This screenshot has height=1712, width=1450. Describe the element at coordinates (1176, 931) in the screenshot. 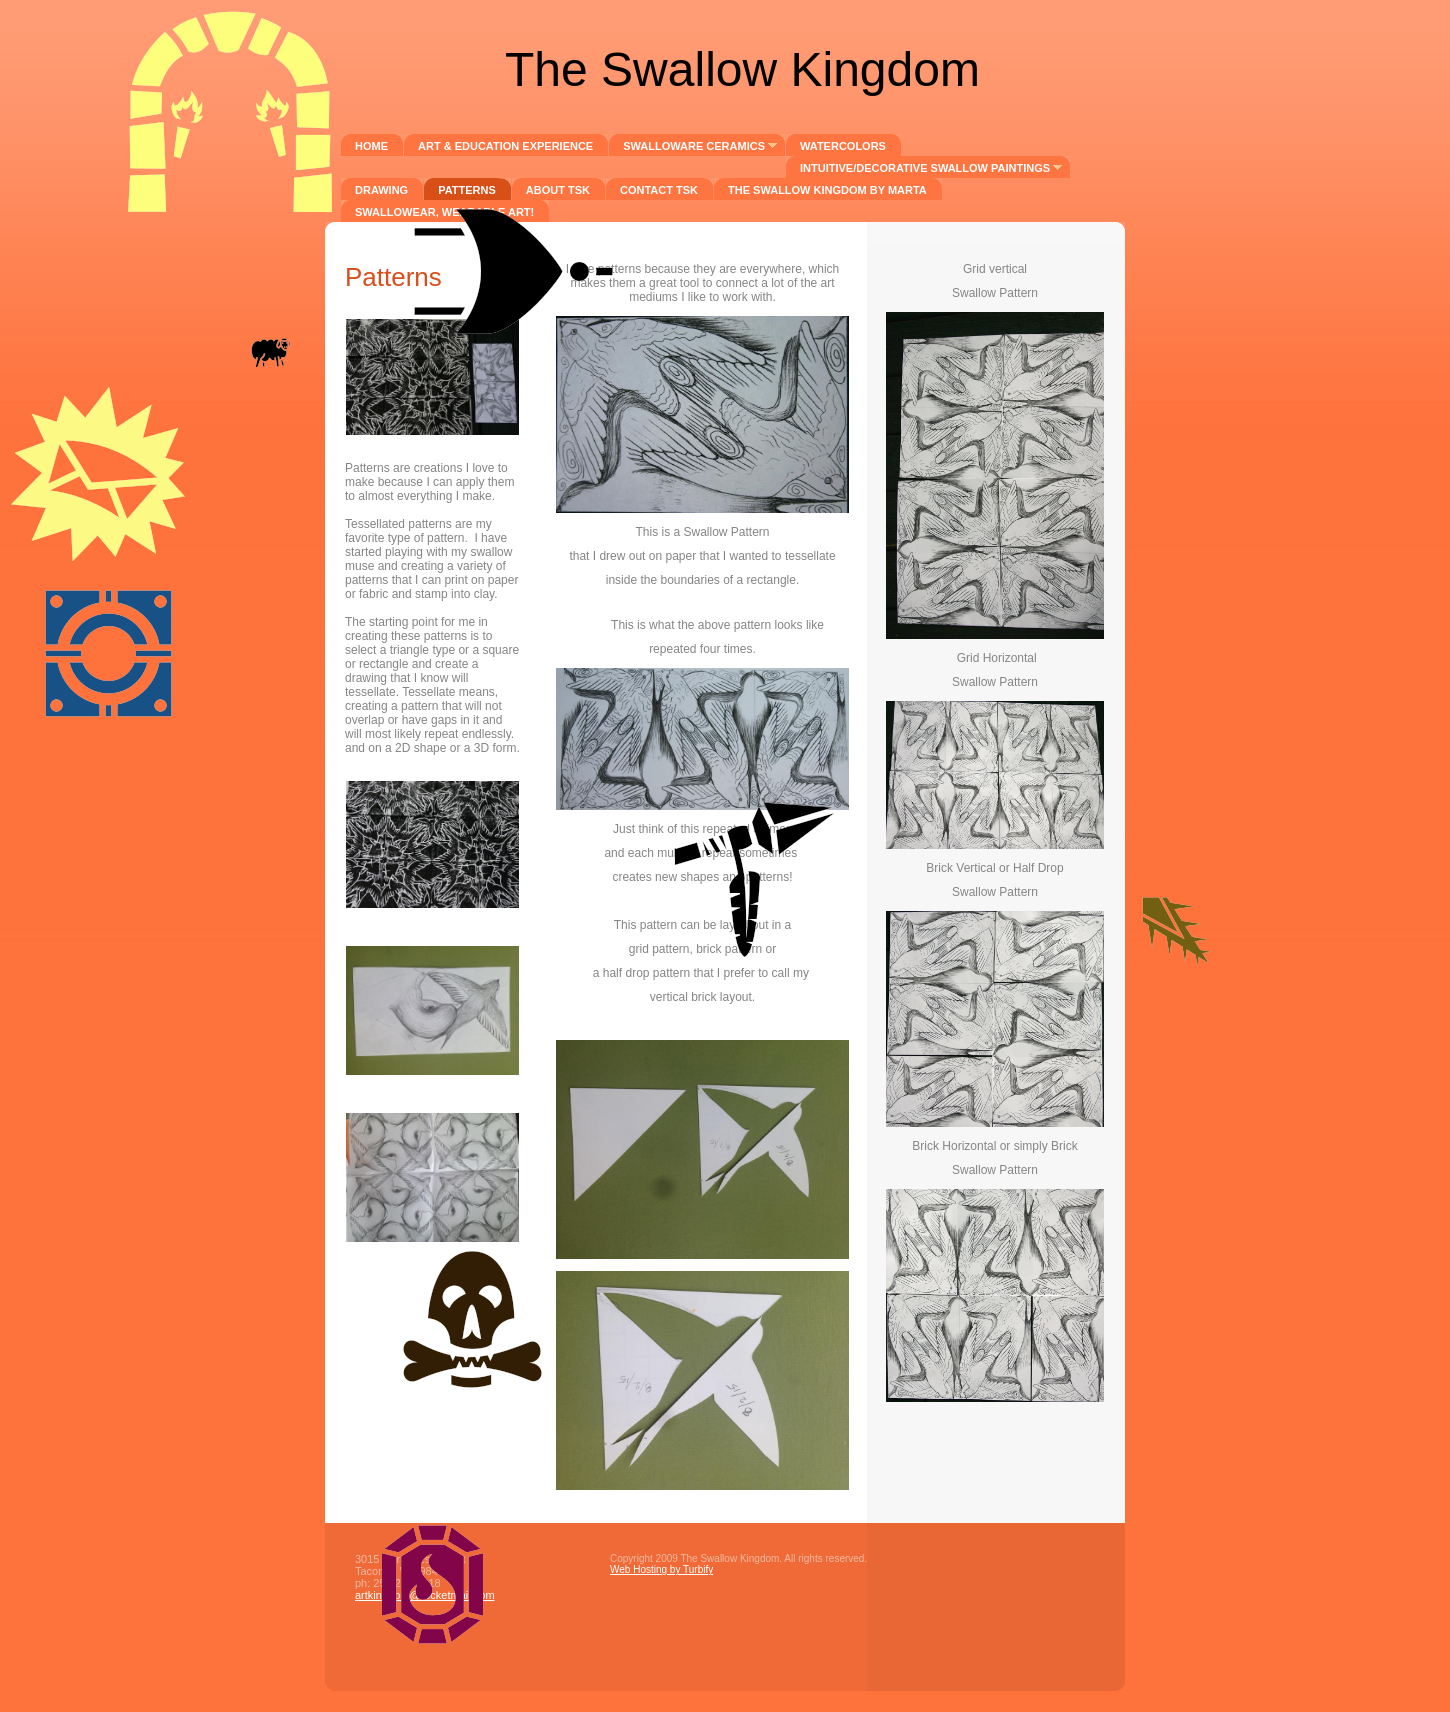

I see `select spiked tail attack for creature` at that location.